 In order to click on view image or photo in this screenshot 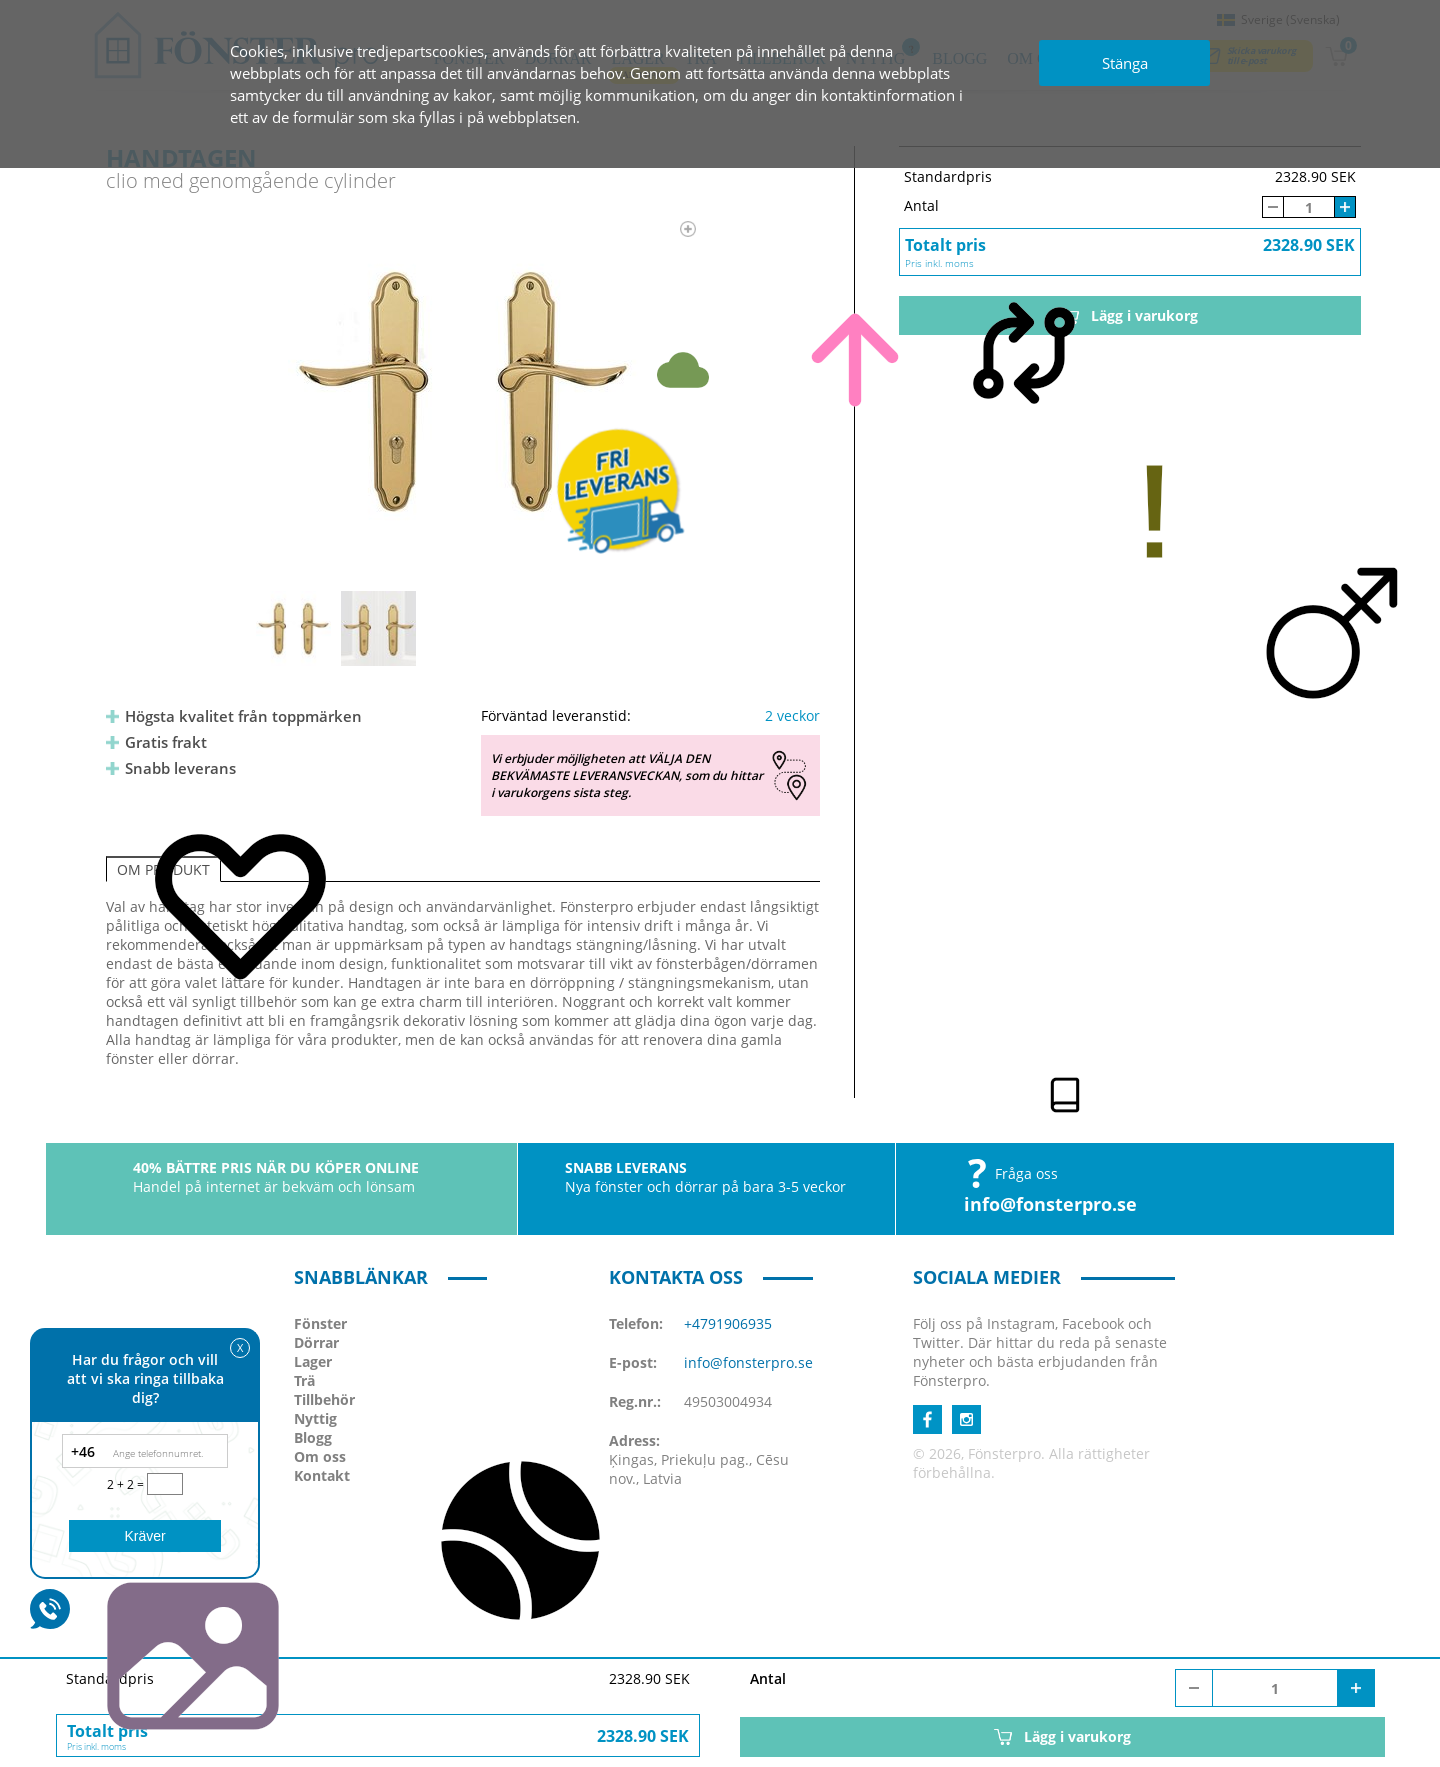, I will do `click(193, 1656)`.